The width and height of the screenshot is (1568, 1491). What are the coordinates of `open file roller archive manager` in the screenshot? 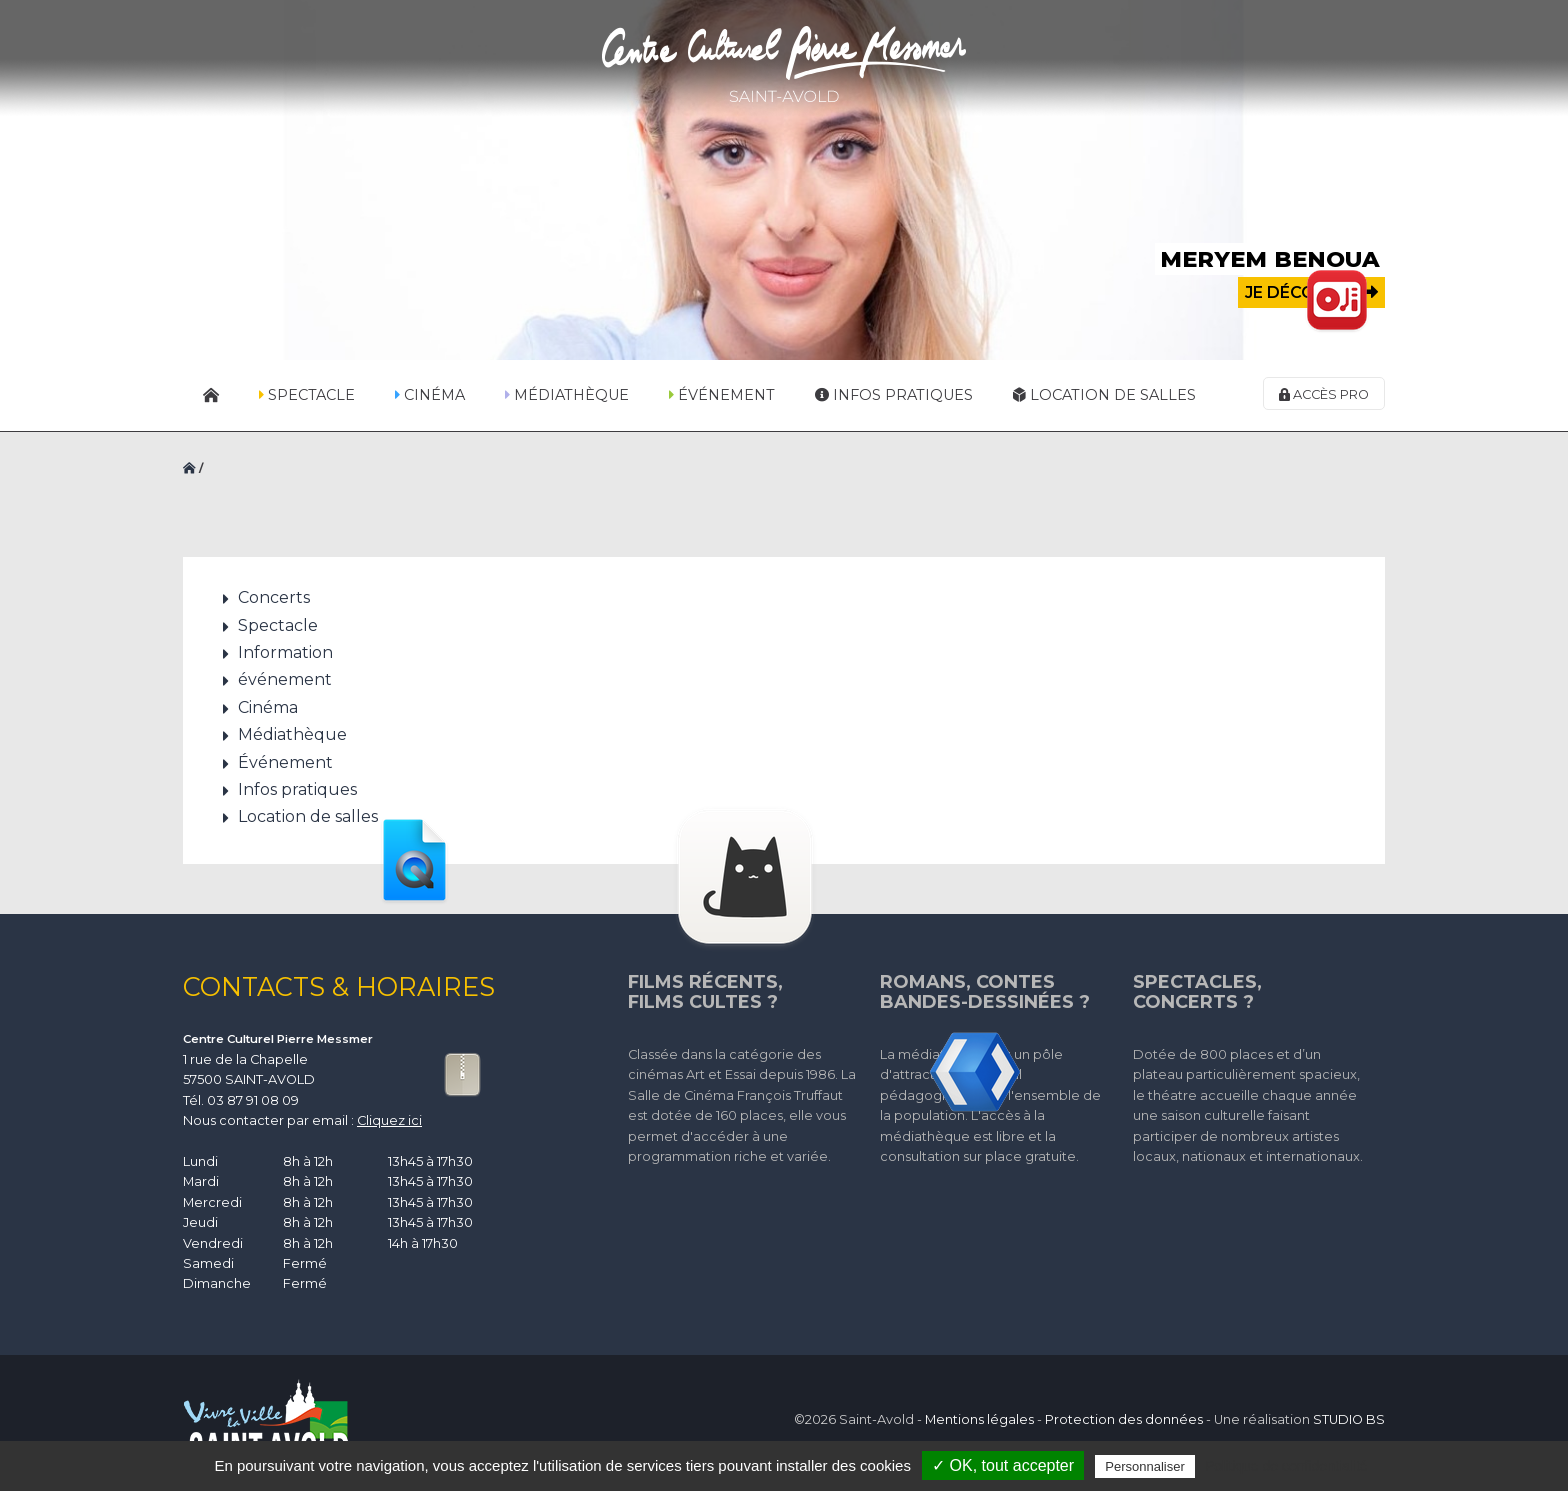 It's located at (462, 1074).